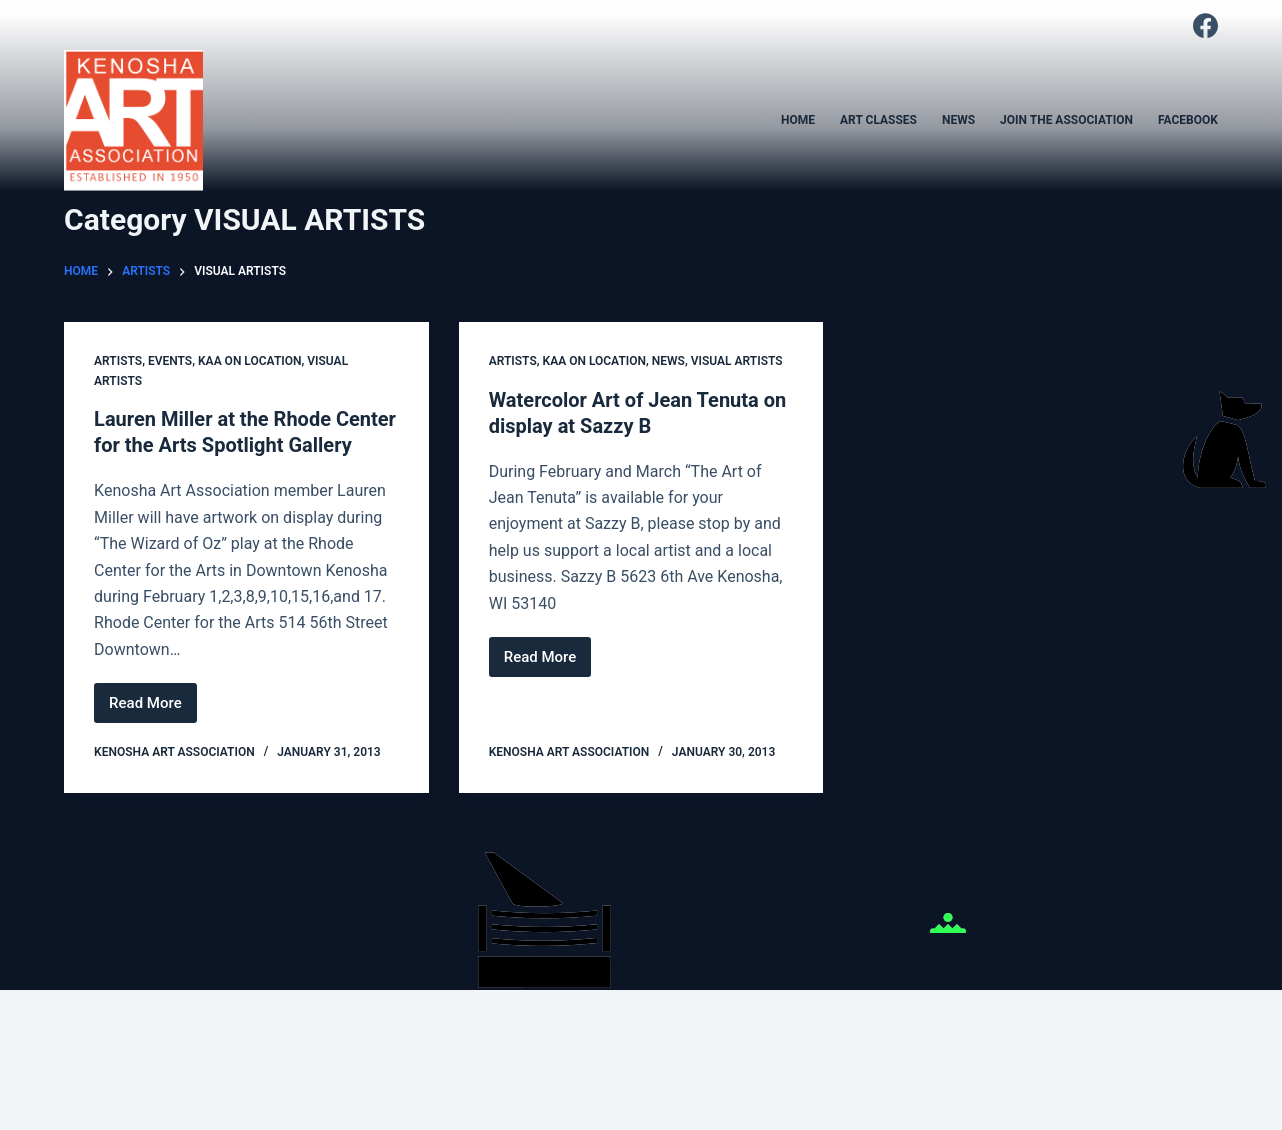 The height and width of the screenshot is (1130, 1282). What do you see at coordinates (1224, 440) in the screenshot?
I see `access pet or animal-related features` at bounding box center [1224, 440].